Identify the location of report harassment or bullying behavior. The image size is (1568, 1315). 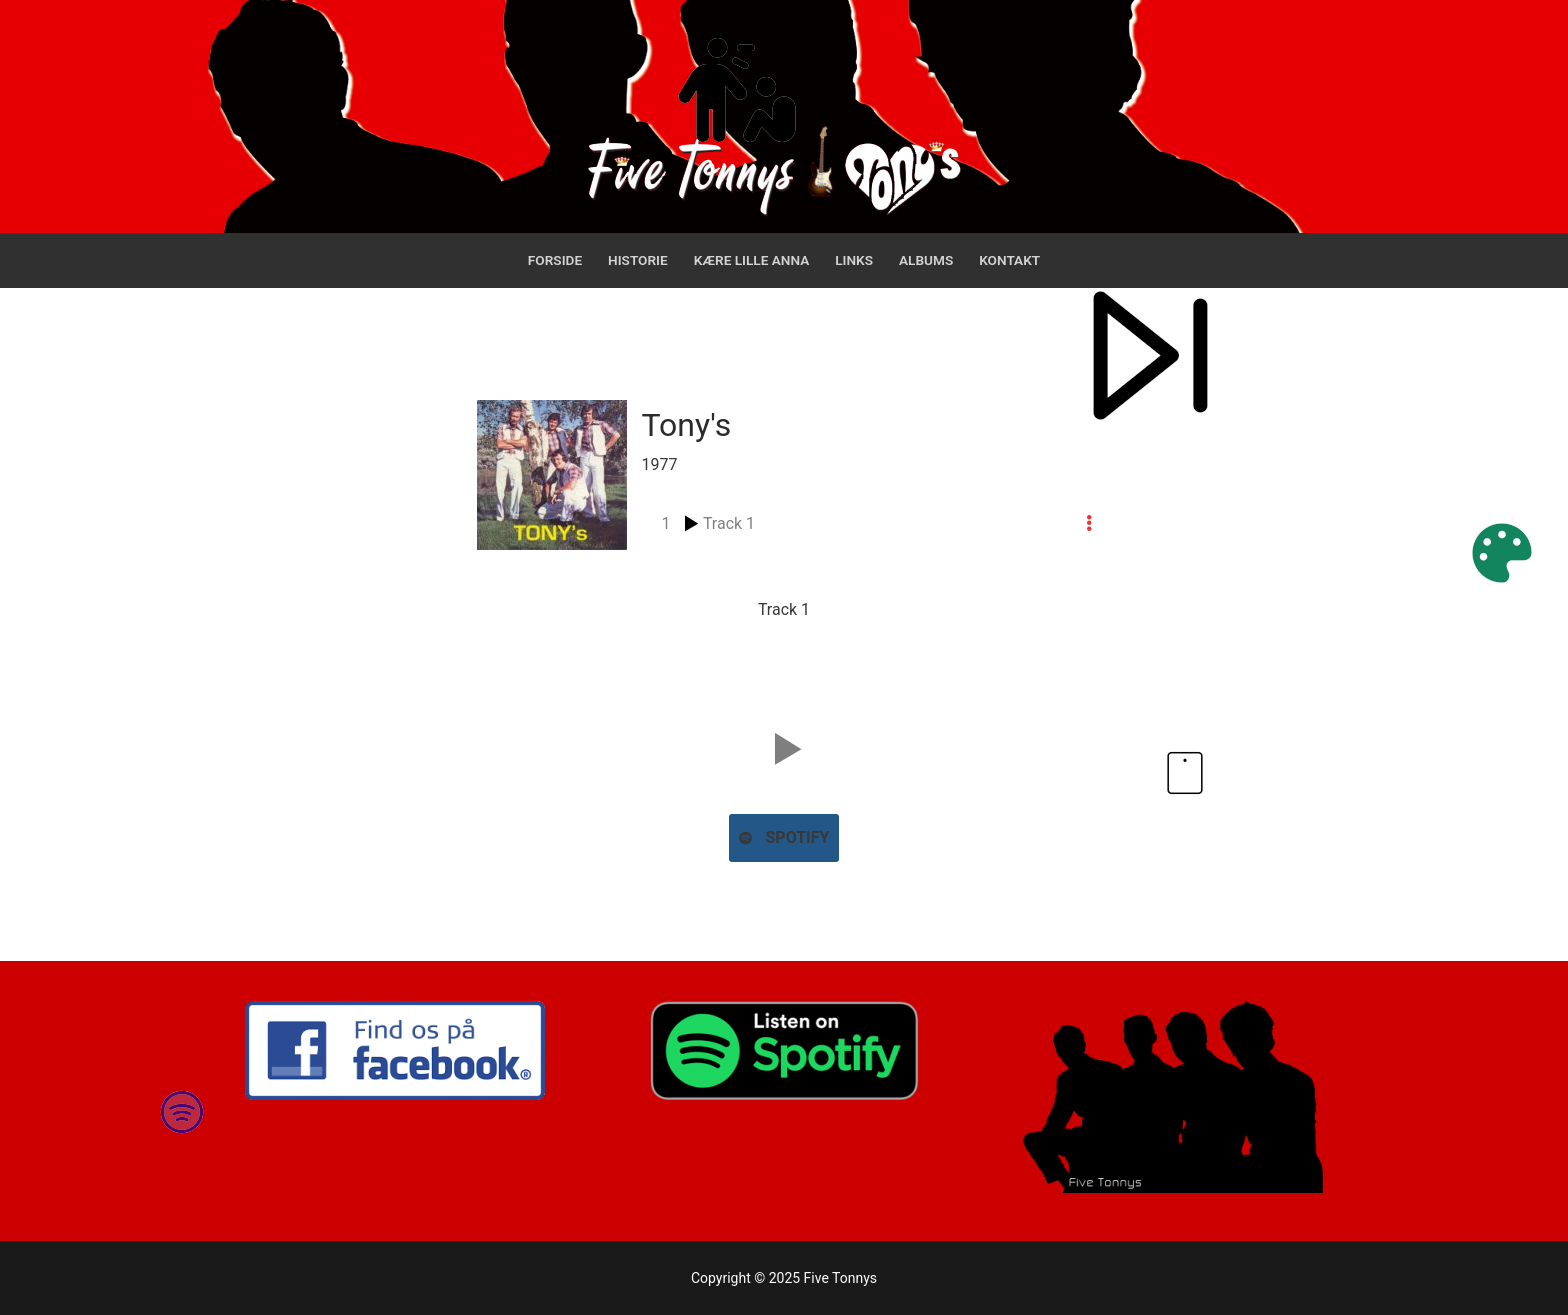
(737, 90).